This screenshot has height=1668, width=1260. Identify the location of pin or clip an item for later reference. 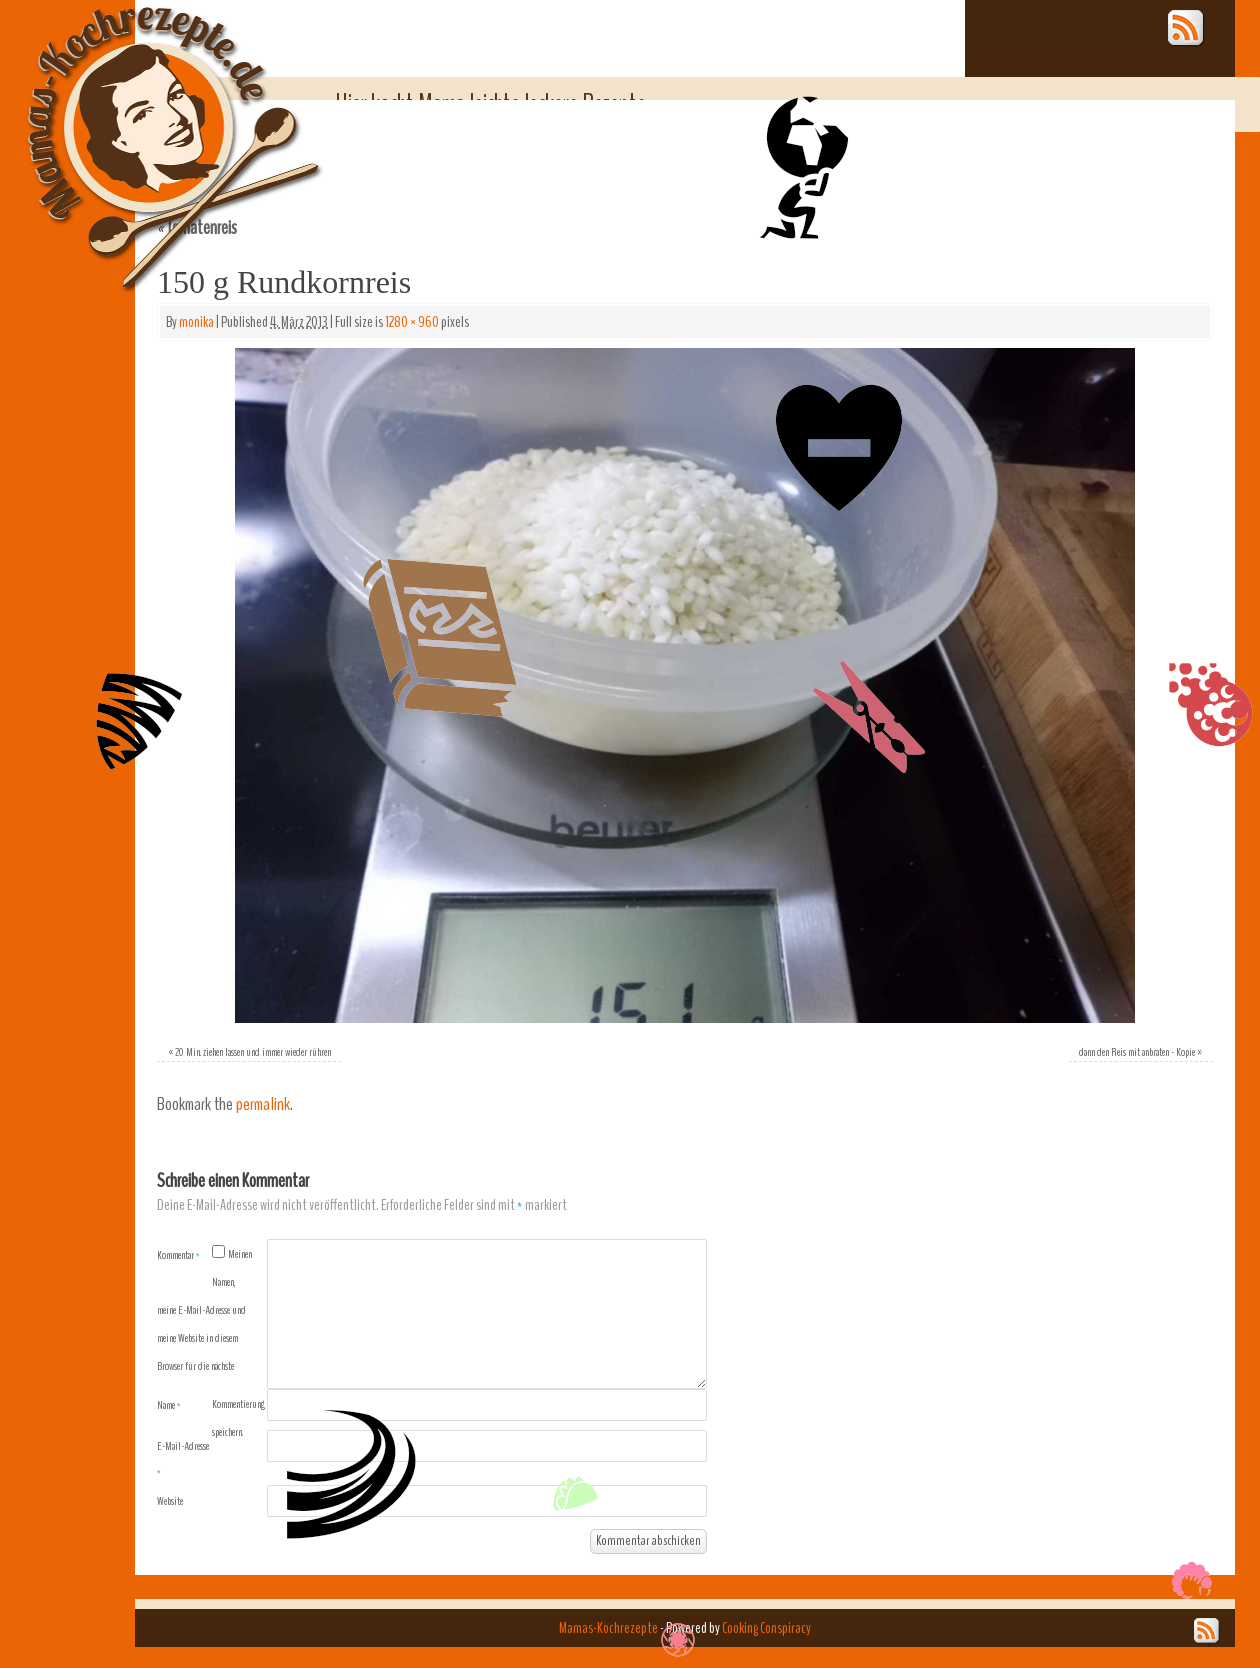
(869, 717).